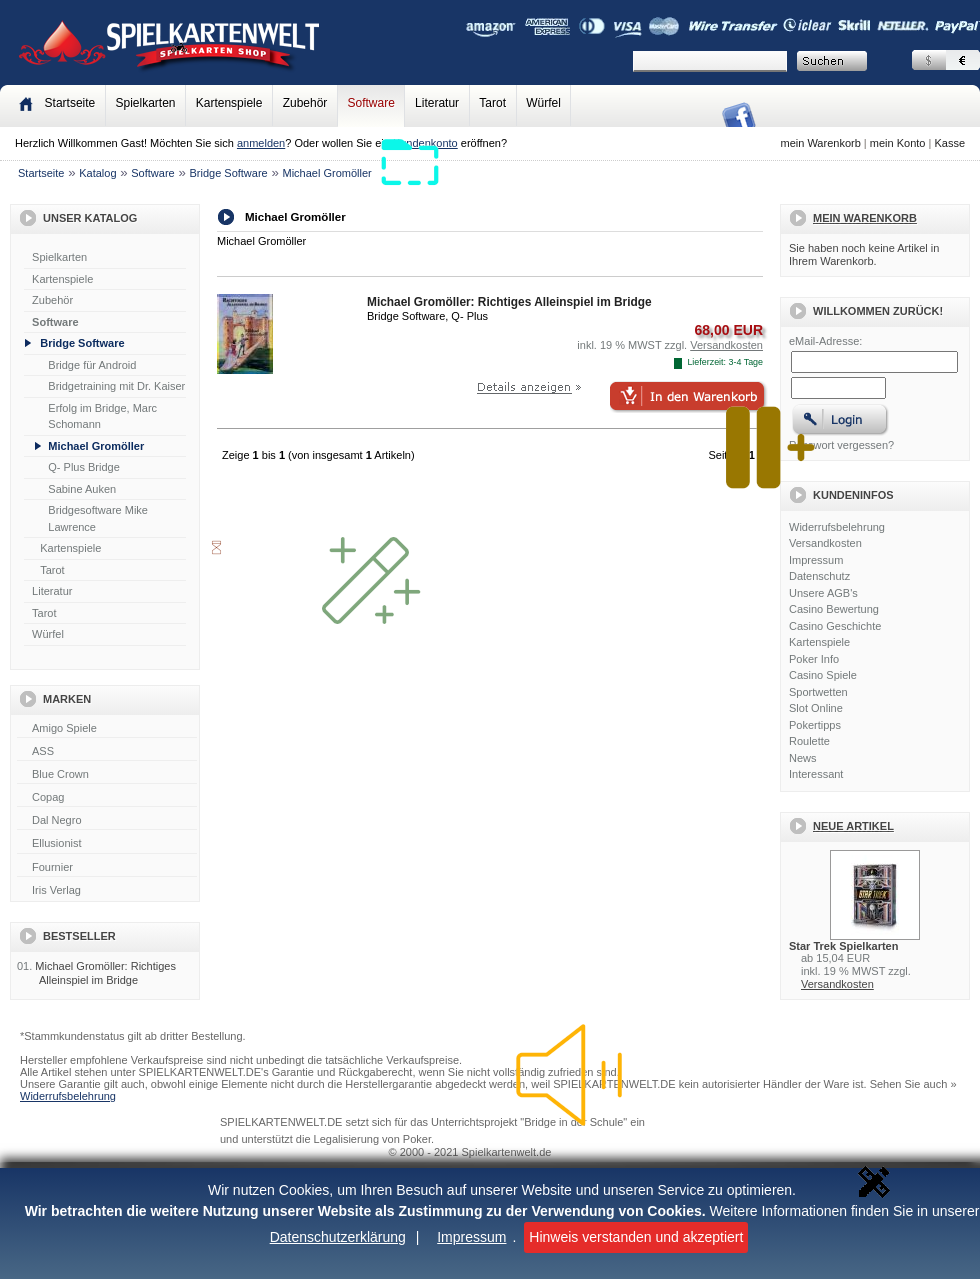 Image resolution: width=980 pixels, height=1279 pixels. What do you see at coordinates (216, 547) in the screenshot?
I see `indicates a timer or countdown just started` at bounding box center [216, 547].